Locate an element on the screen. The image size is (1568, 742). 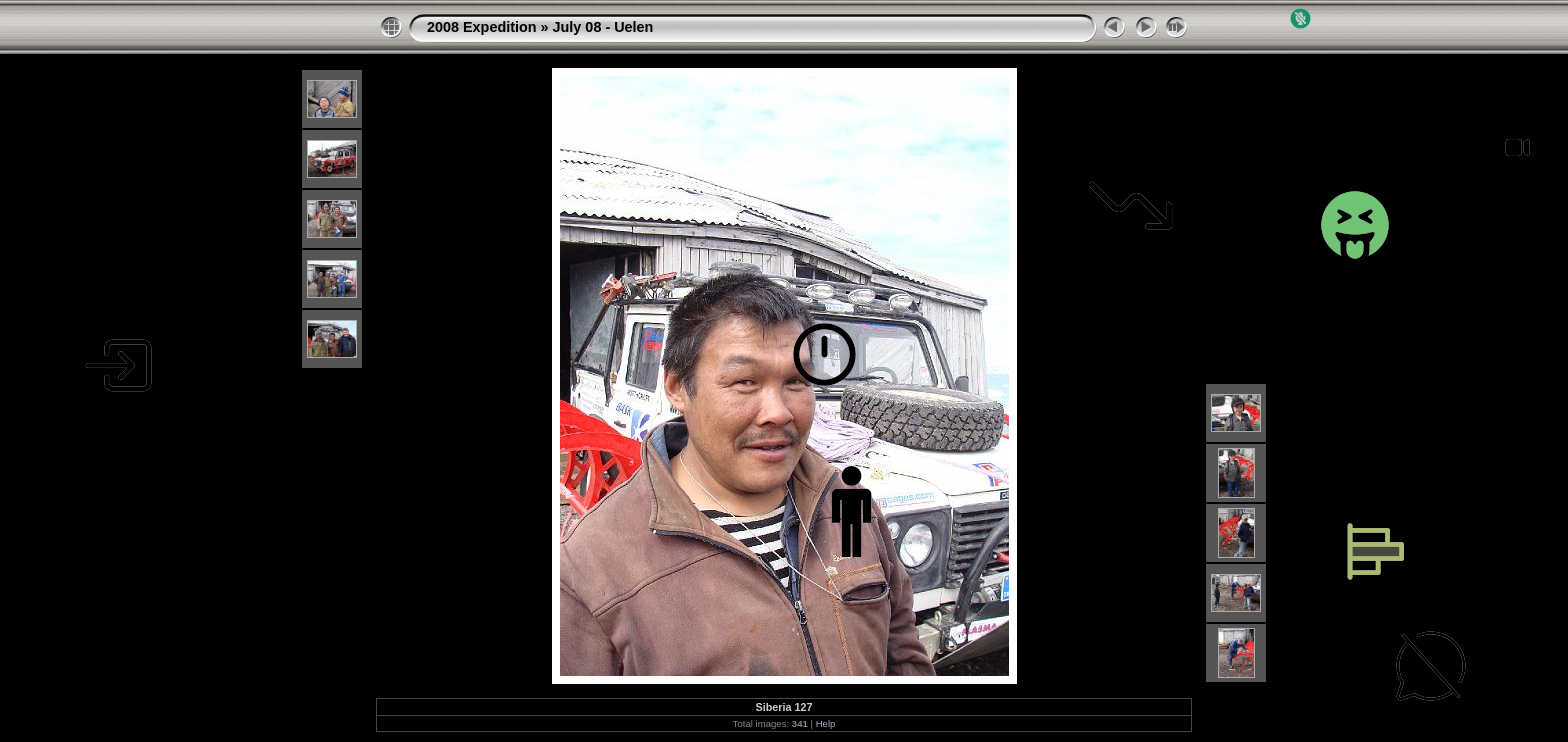
mute or disable chat notifications is located at coordinates (1431, 666).